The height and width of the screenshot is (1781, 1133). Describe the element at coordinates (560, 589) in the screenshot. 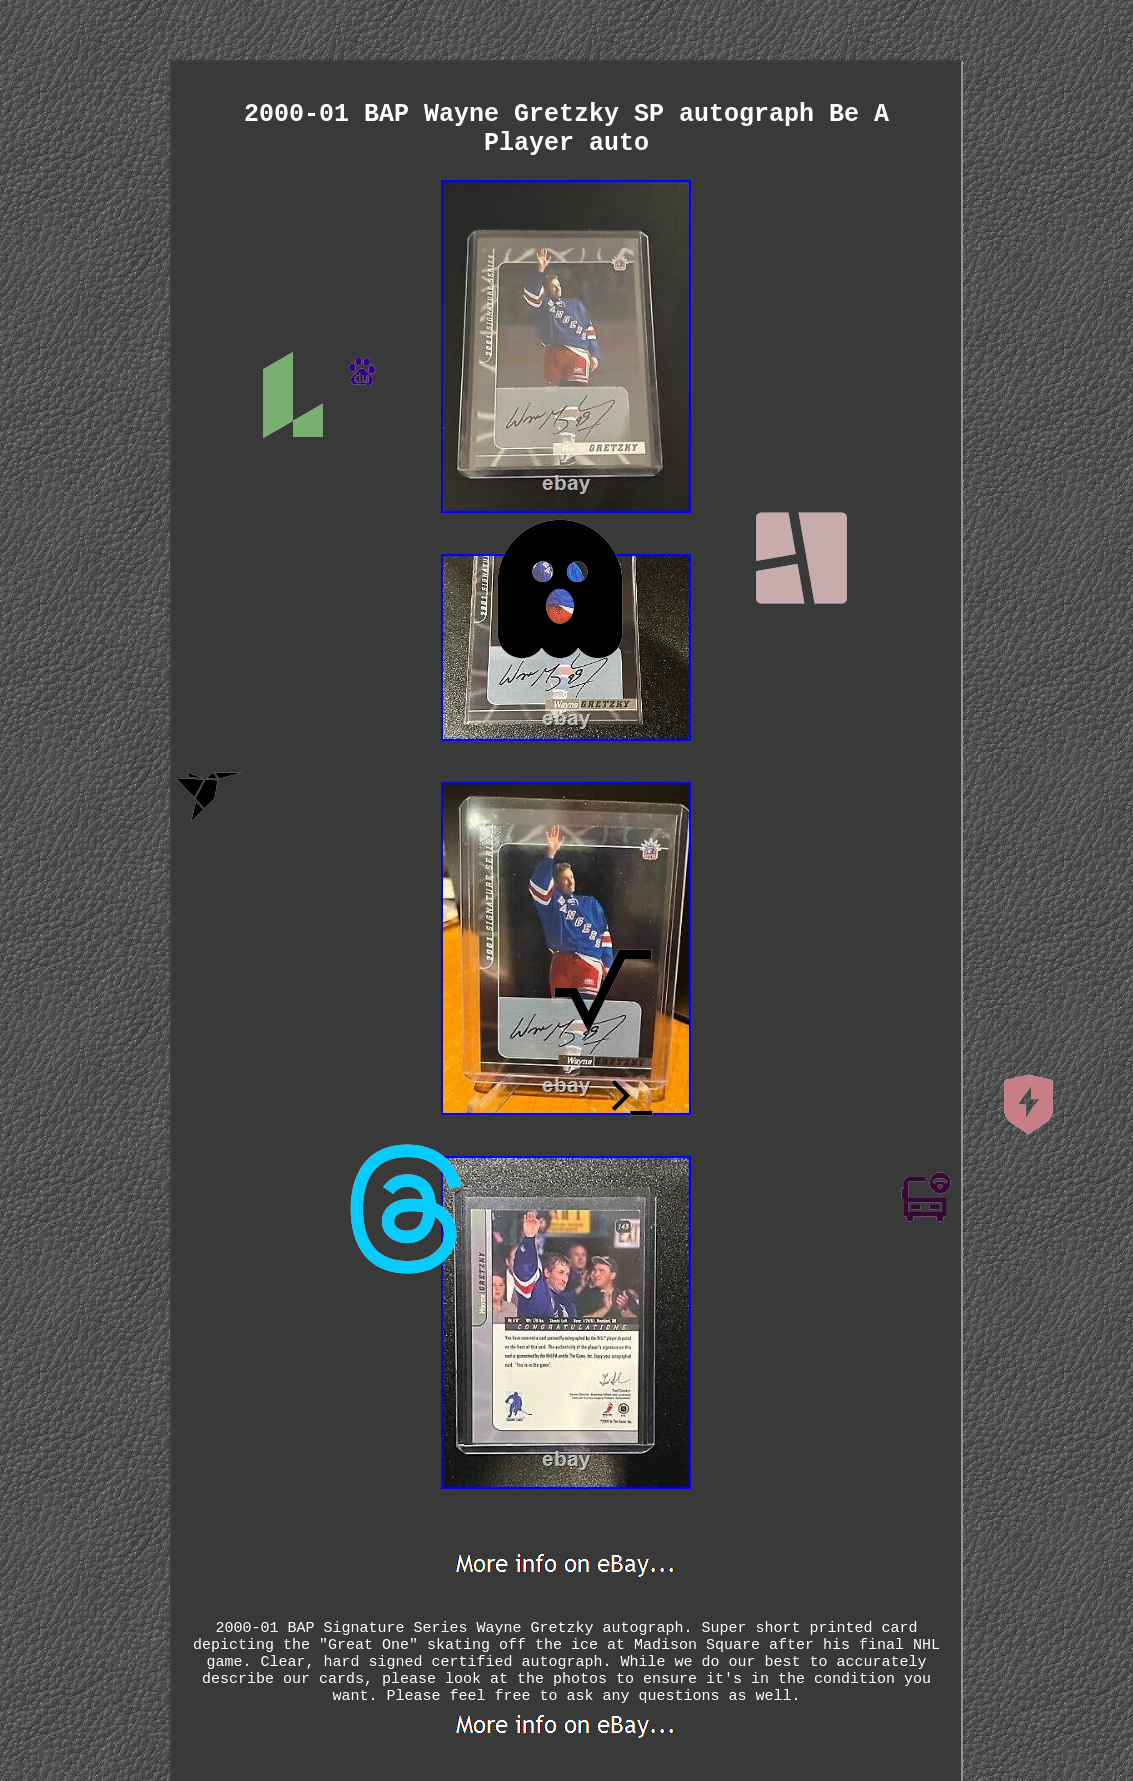

I see `ghost mode or incognito status indicator` at that location.